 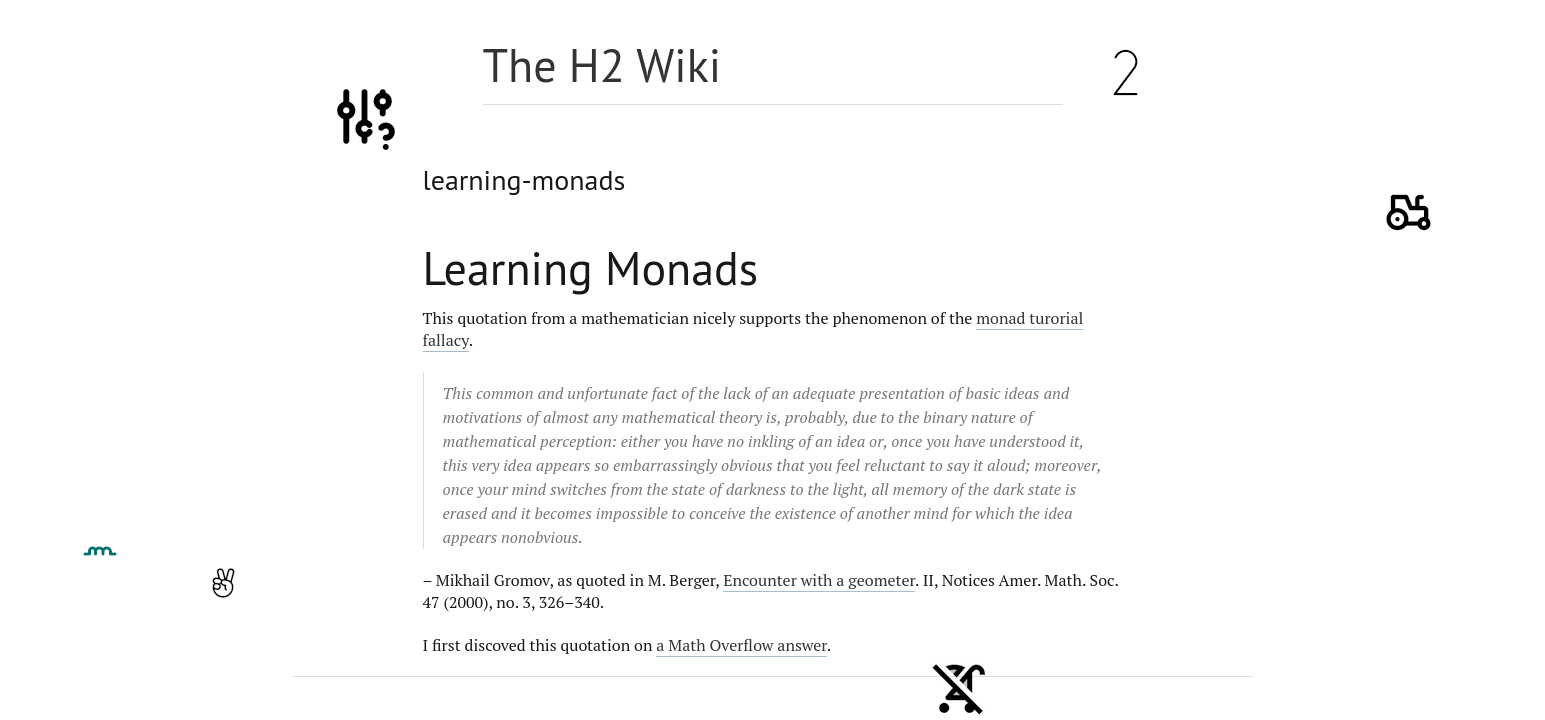 I want to click on send a peace sign reaction, so click(x=223, y=583).